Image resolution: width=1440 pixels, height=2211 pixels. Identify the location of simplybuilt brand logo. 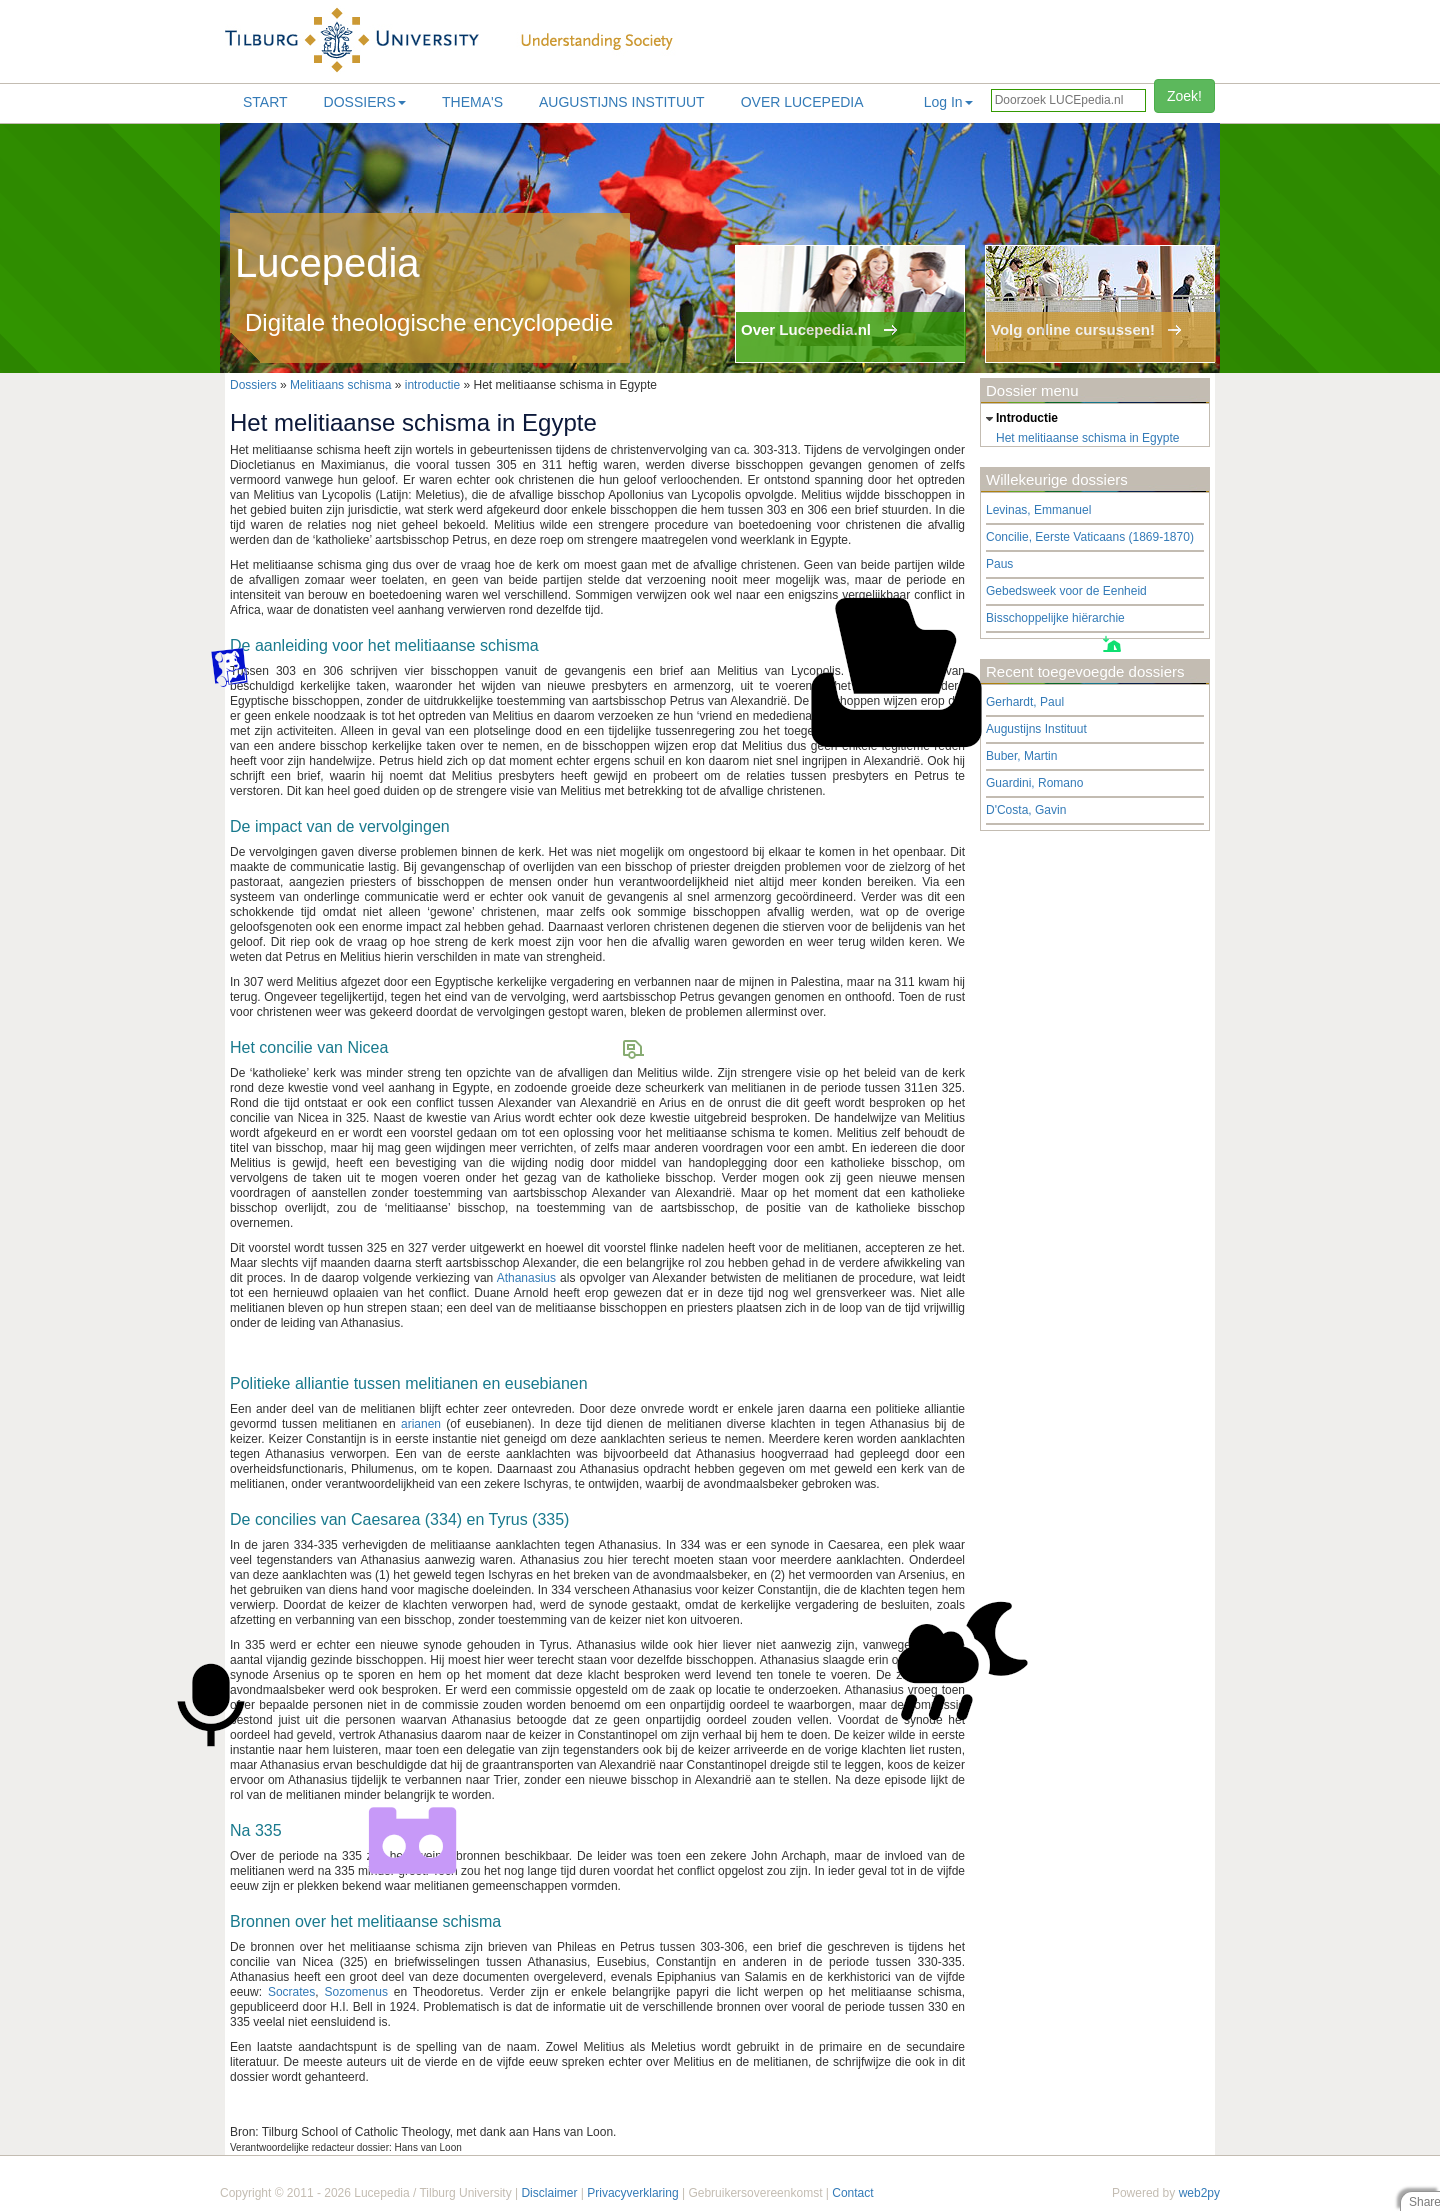
(412, 1840).